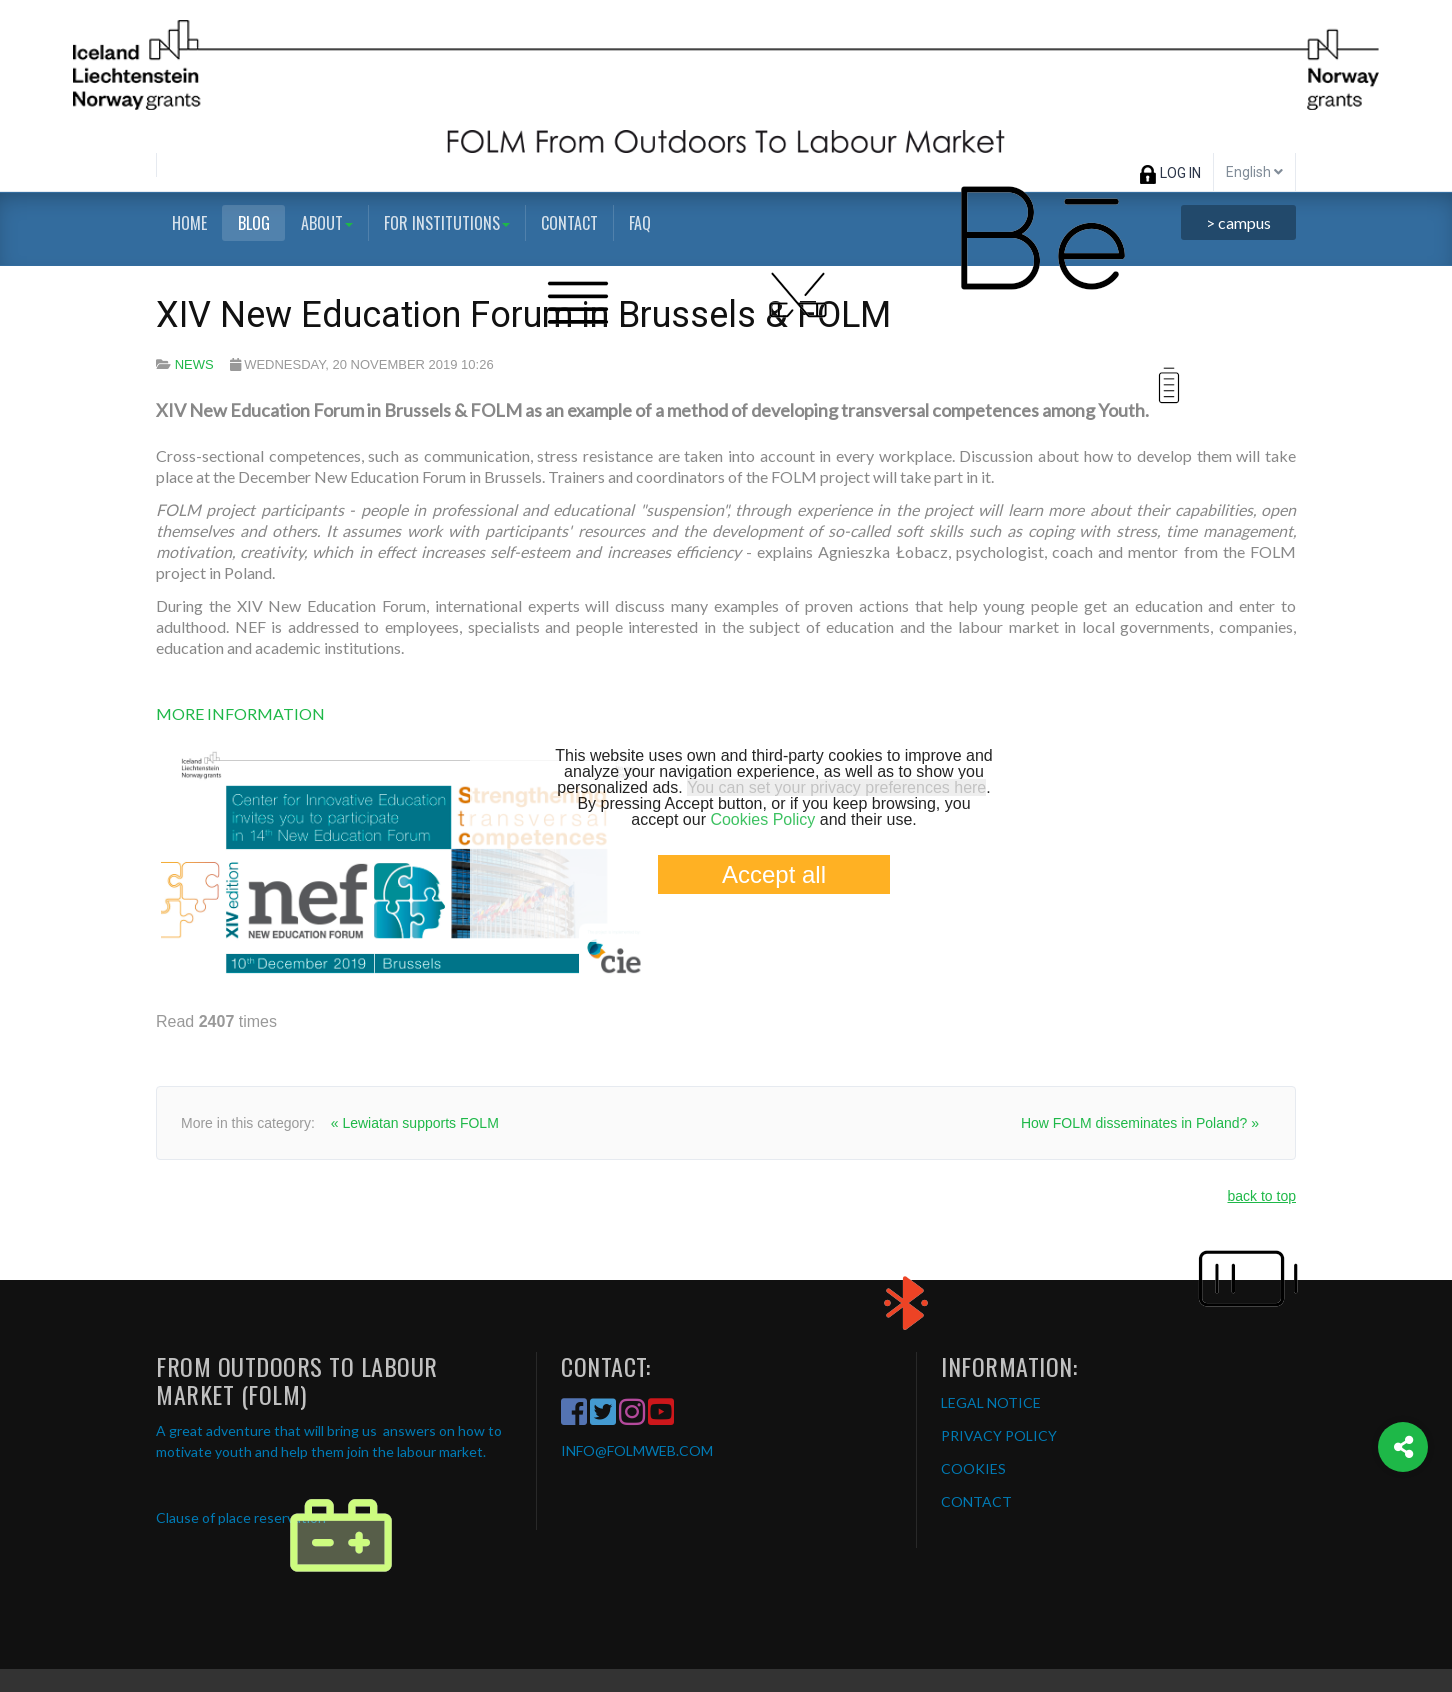 The width and height of the screenshot is (1452, 1692). What do you see at coordinates (1169, 386) in the screenshot?
I see `indicates full battery charge` at bounding box center [1169, 386].